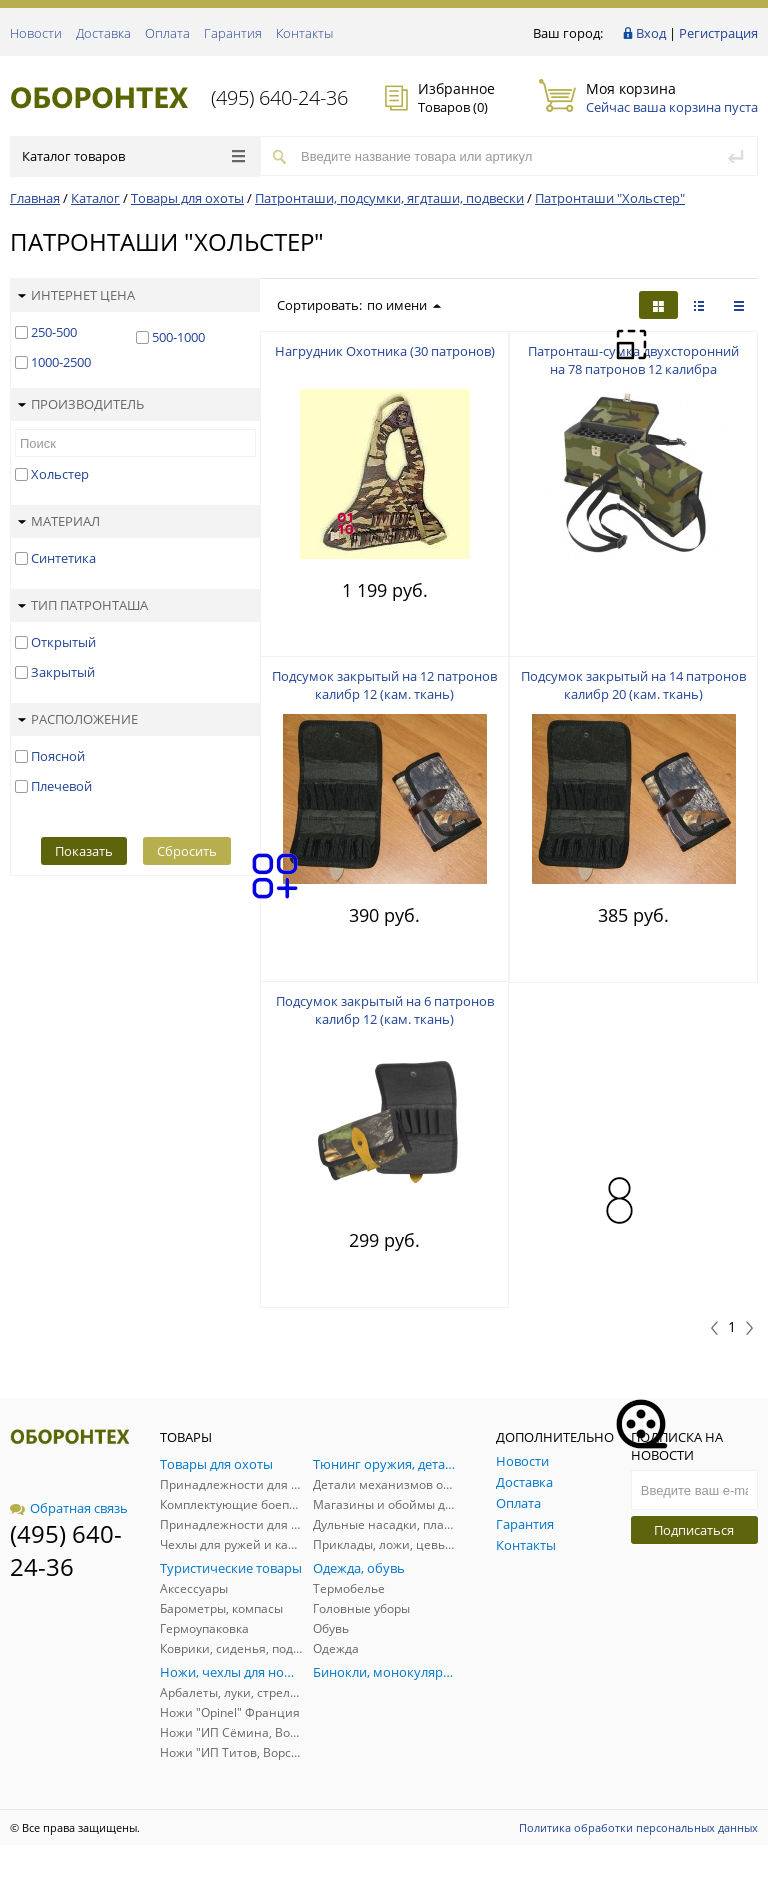 The height and width of the screenshot is (1885, 768). Describe the element at coordinates (619, 1200) in the screenshot. I see `indicates the number eight in a list or ranking` at that location.